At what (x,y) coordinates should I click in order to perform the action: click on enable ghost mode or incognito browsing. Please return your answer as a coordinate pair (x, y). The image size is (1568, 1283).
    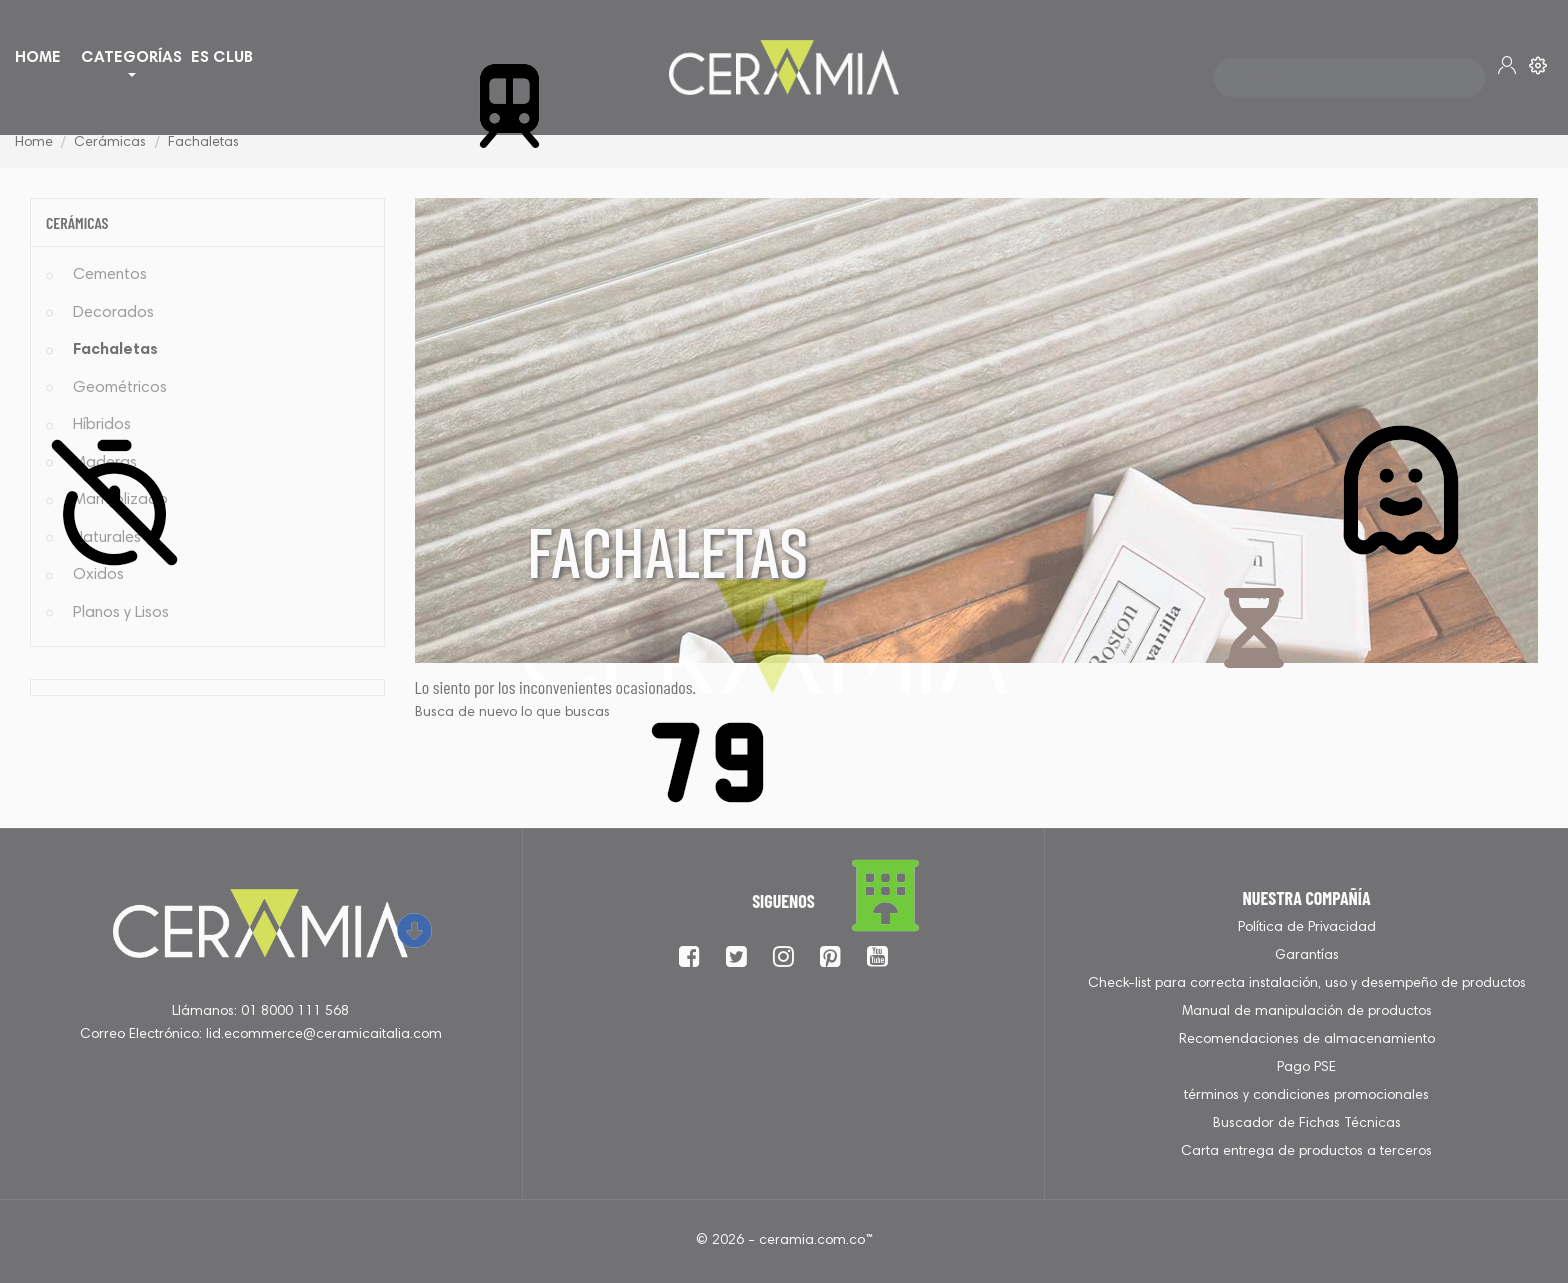
    Looking at the image, I should click on (1401, 490).